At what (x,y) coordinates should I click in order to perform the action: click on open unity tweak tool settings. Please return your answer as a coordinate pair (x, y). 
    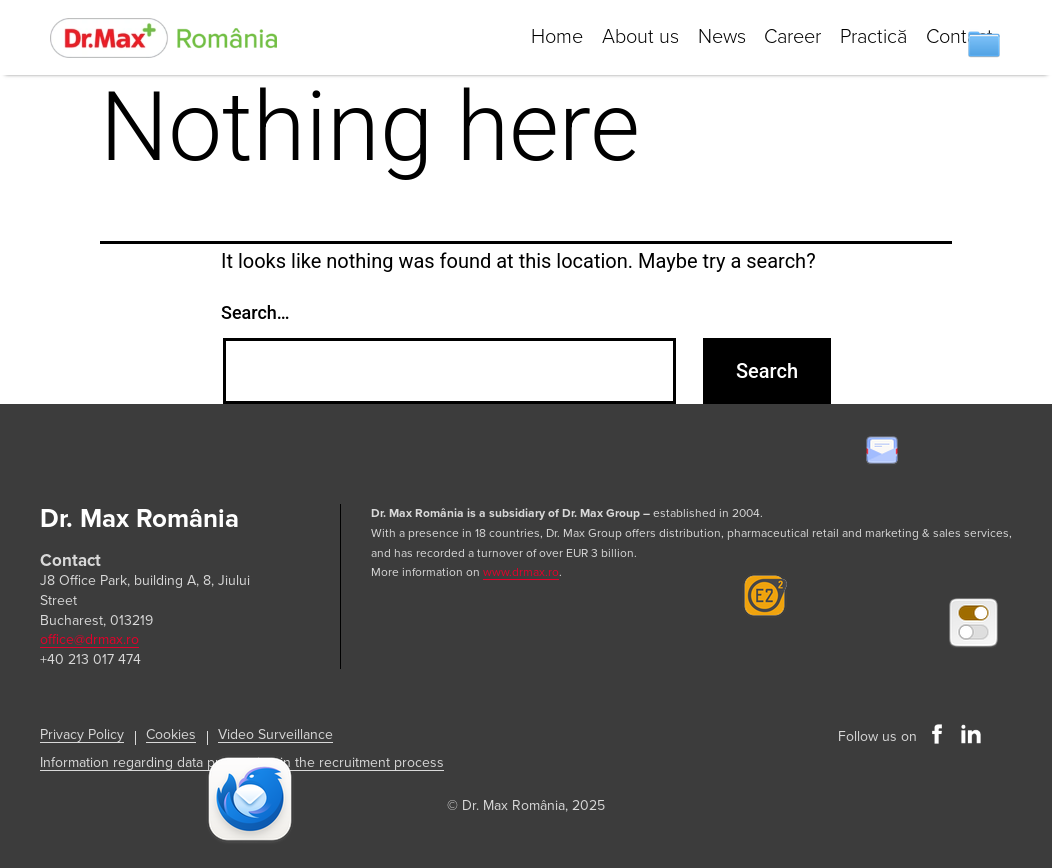
    Looking at the image, I should click on (973, 622).